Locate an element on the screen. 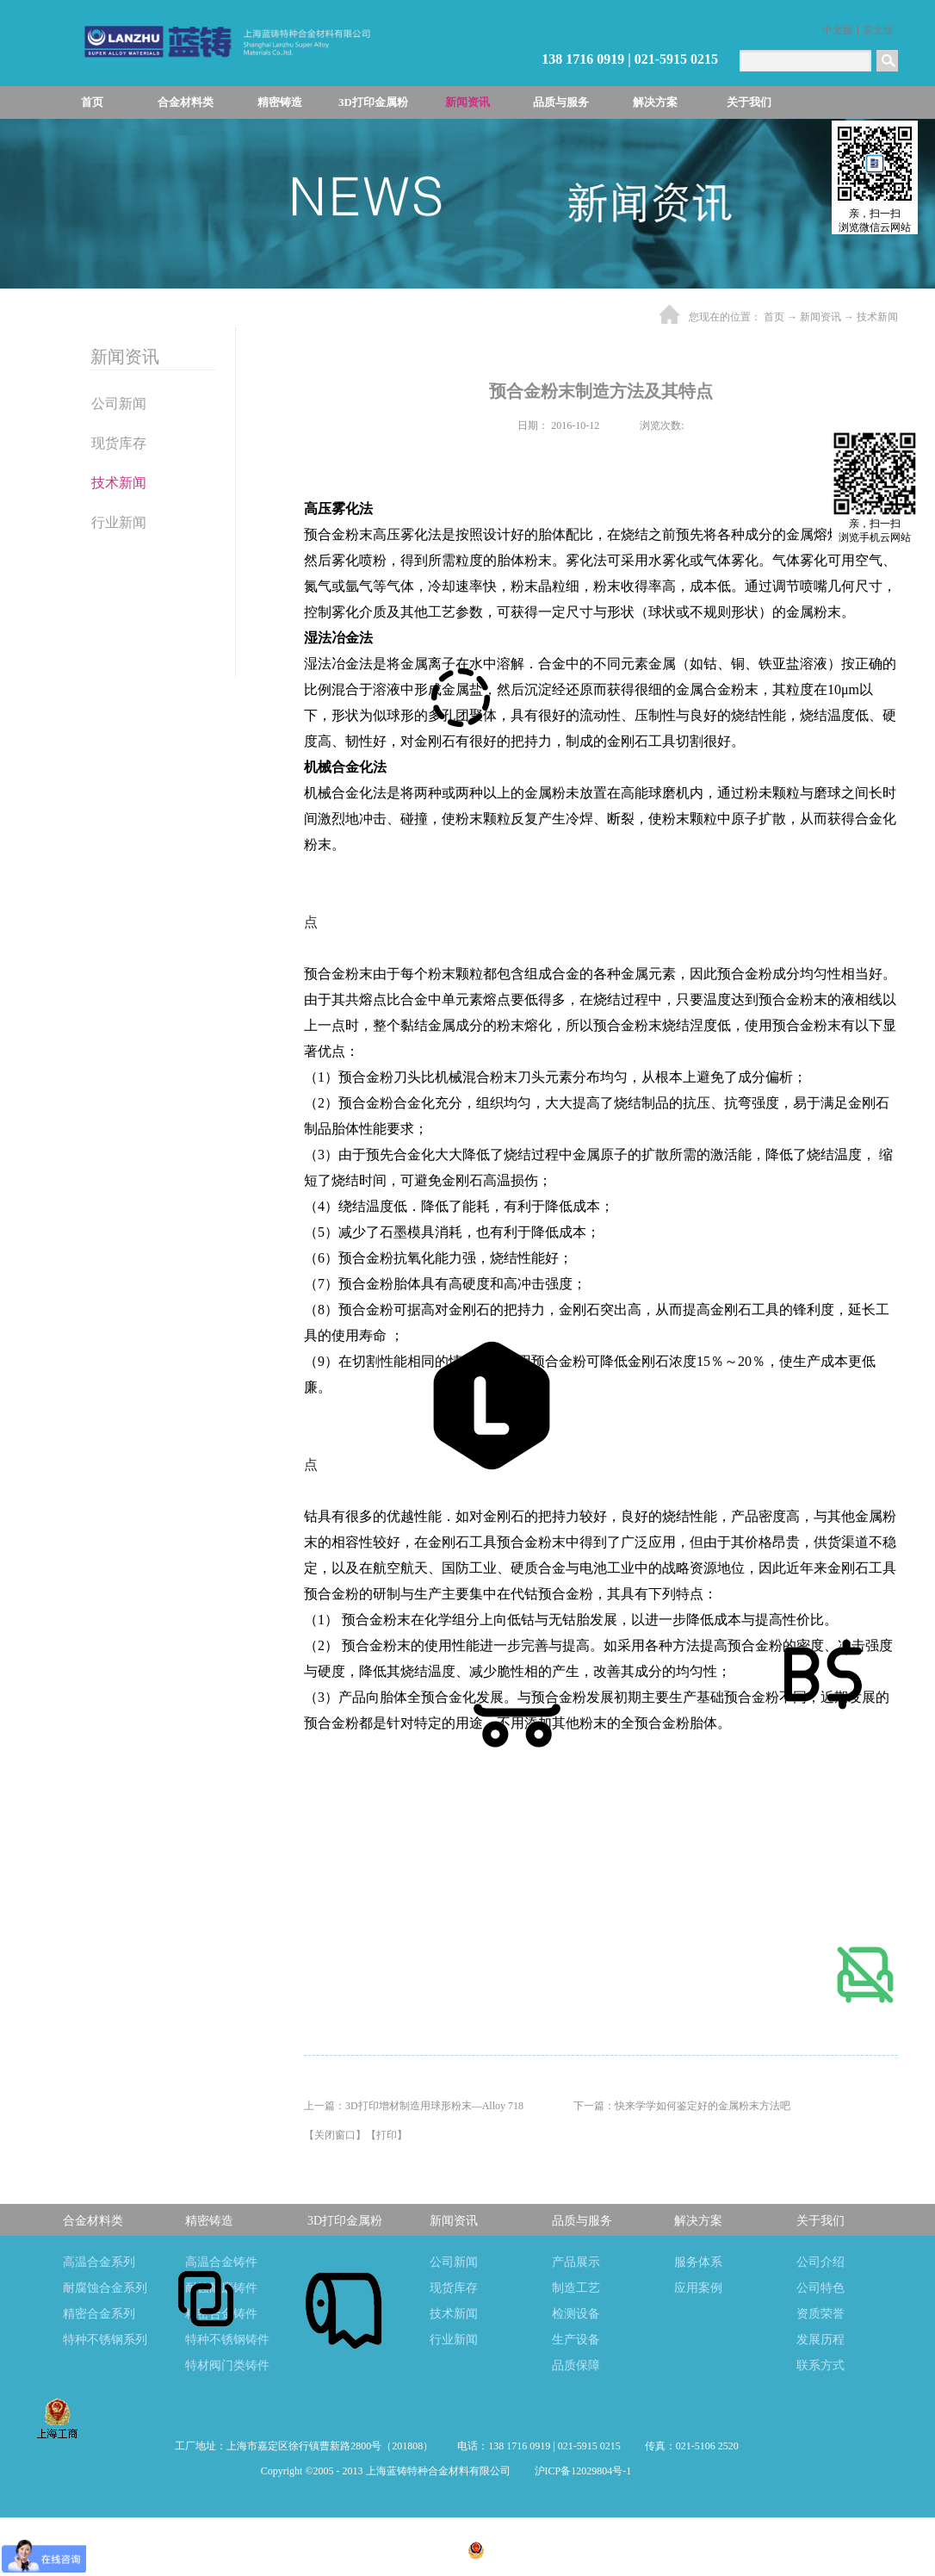 Image resolution: width=935 pixels, height=2576 pixels. browse skateboarding gear or products is located at coordinates (517, 1721).